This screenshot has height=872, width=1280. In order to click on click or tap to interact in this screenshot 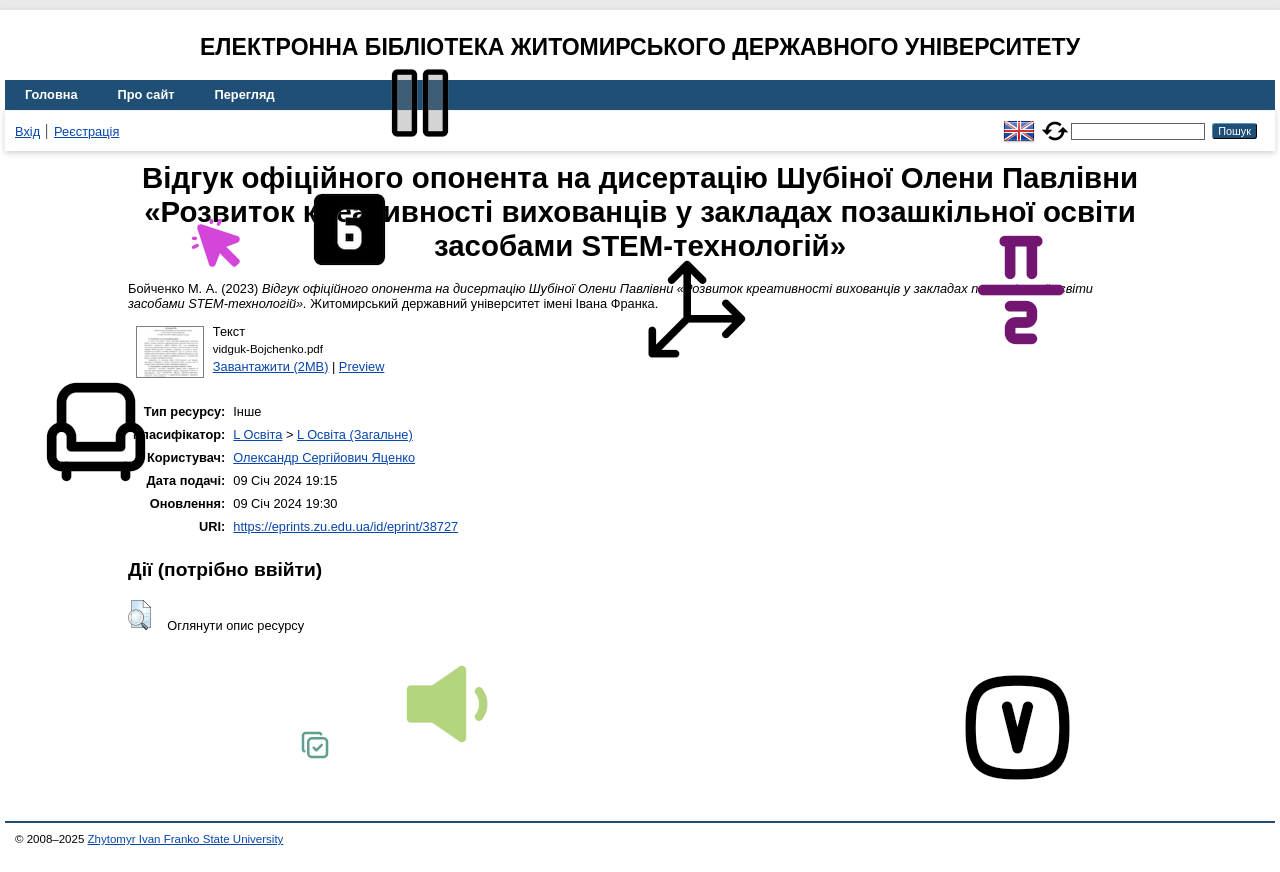, I will do `click(218, 245)`.